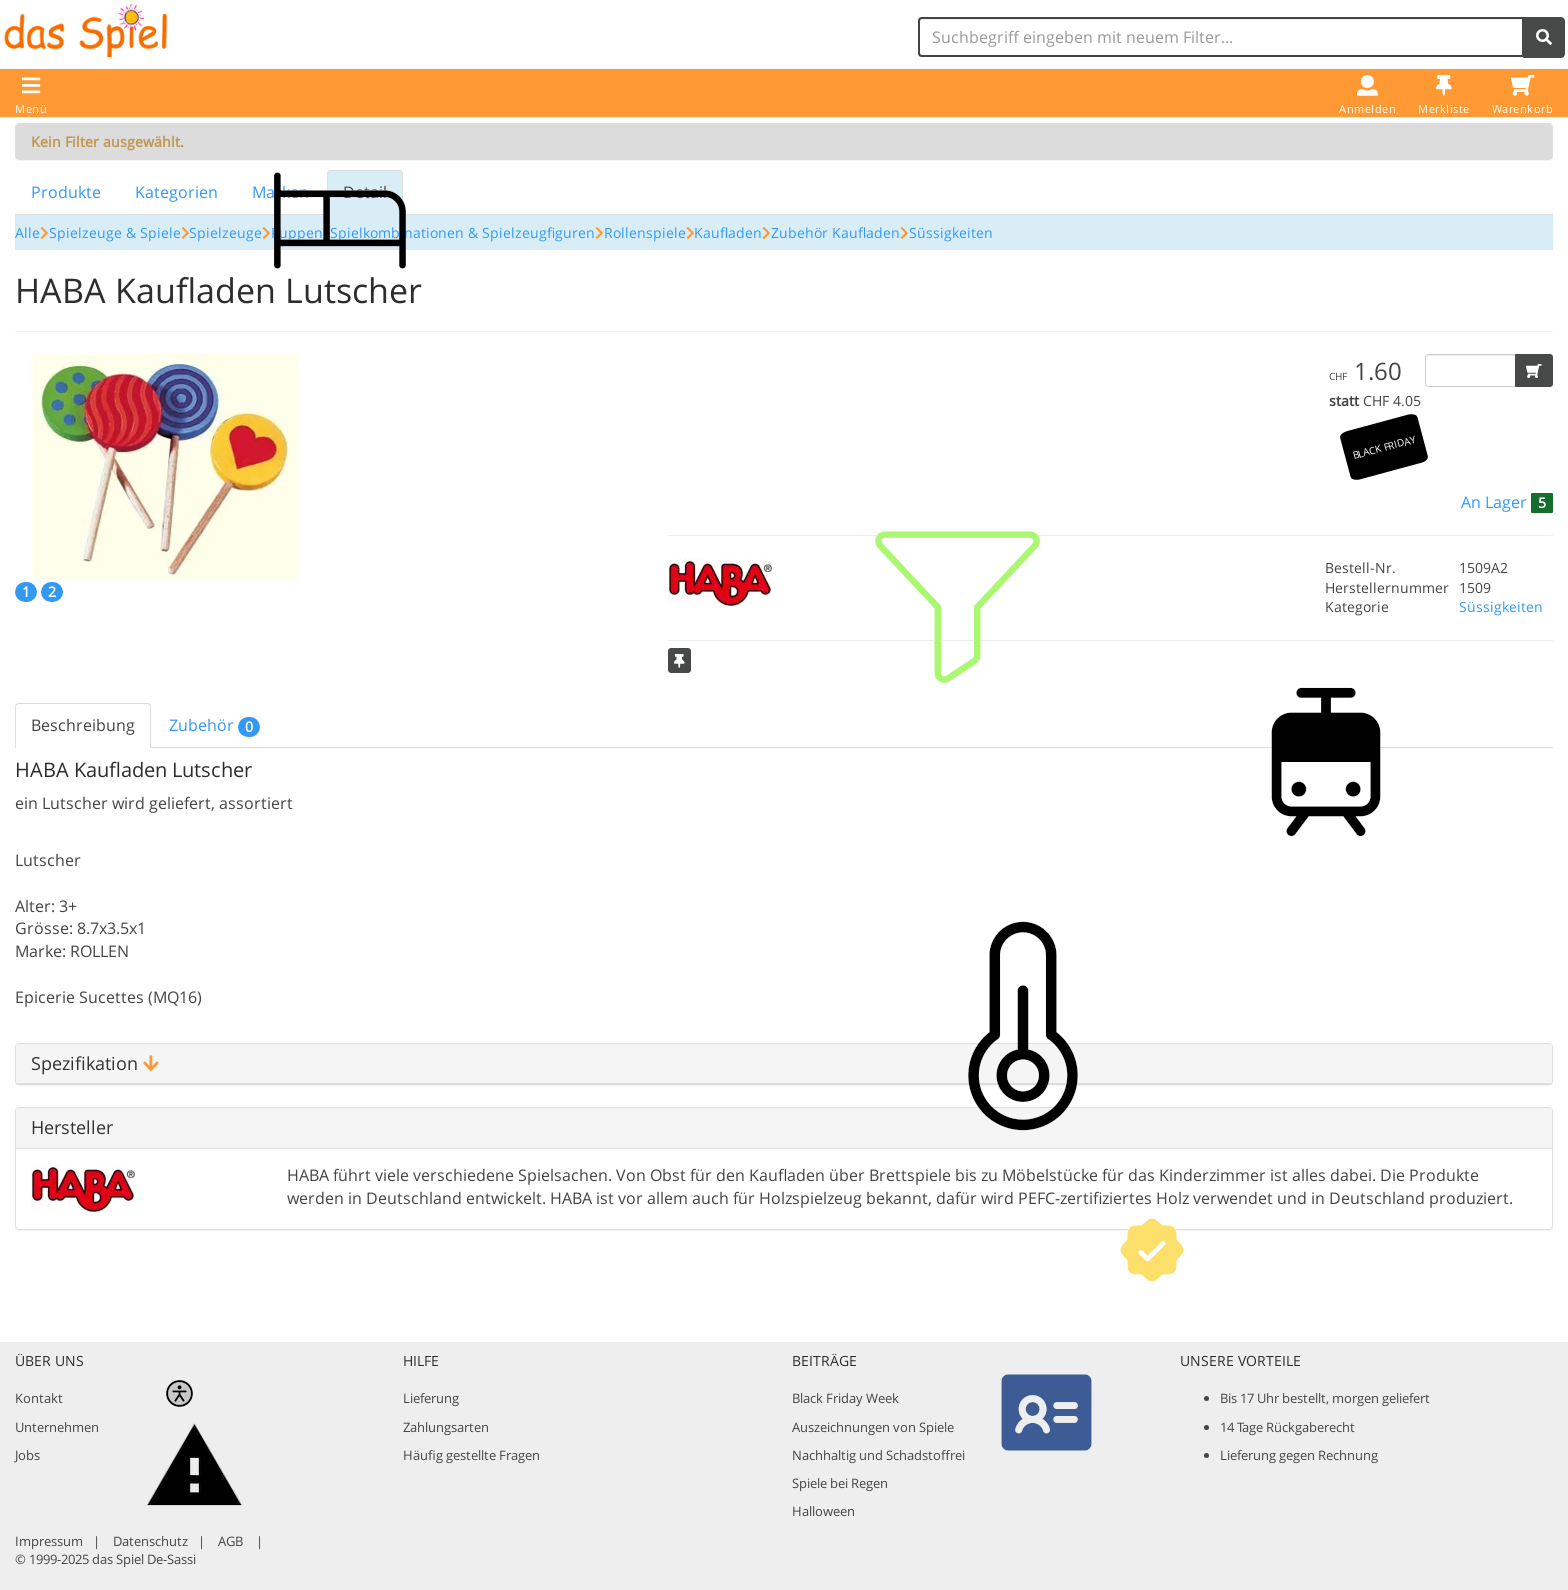  What do you see at coordinates (1023, 1026) in the screenshot?
I see `view current temperature reading` at bounding box center [1023, 1026].